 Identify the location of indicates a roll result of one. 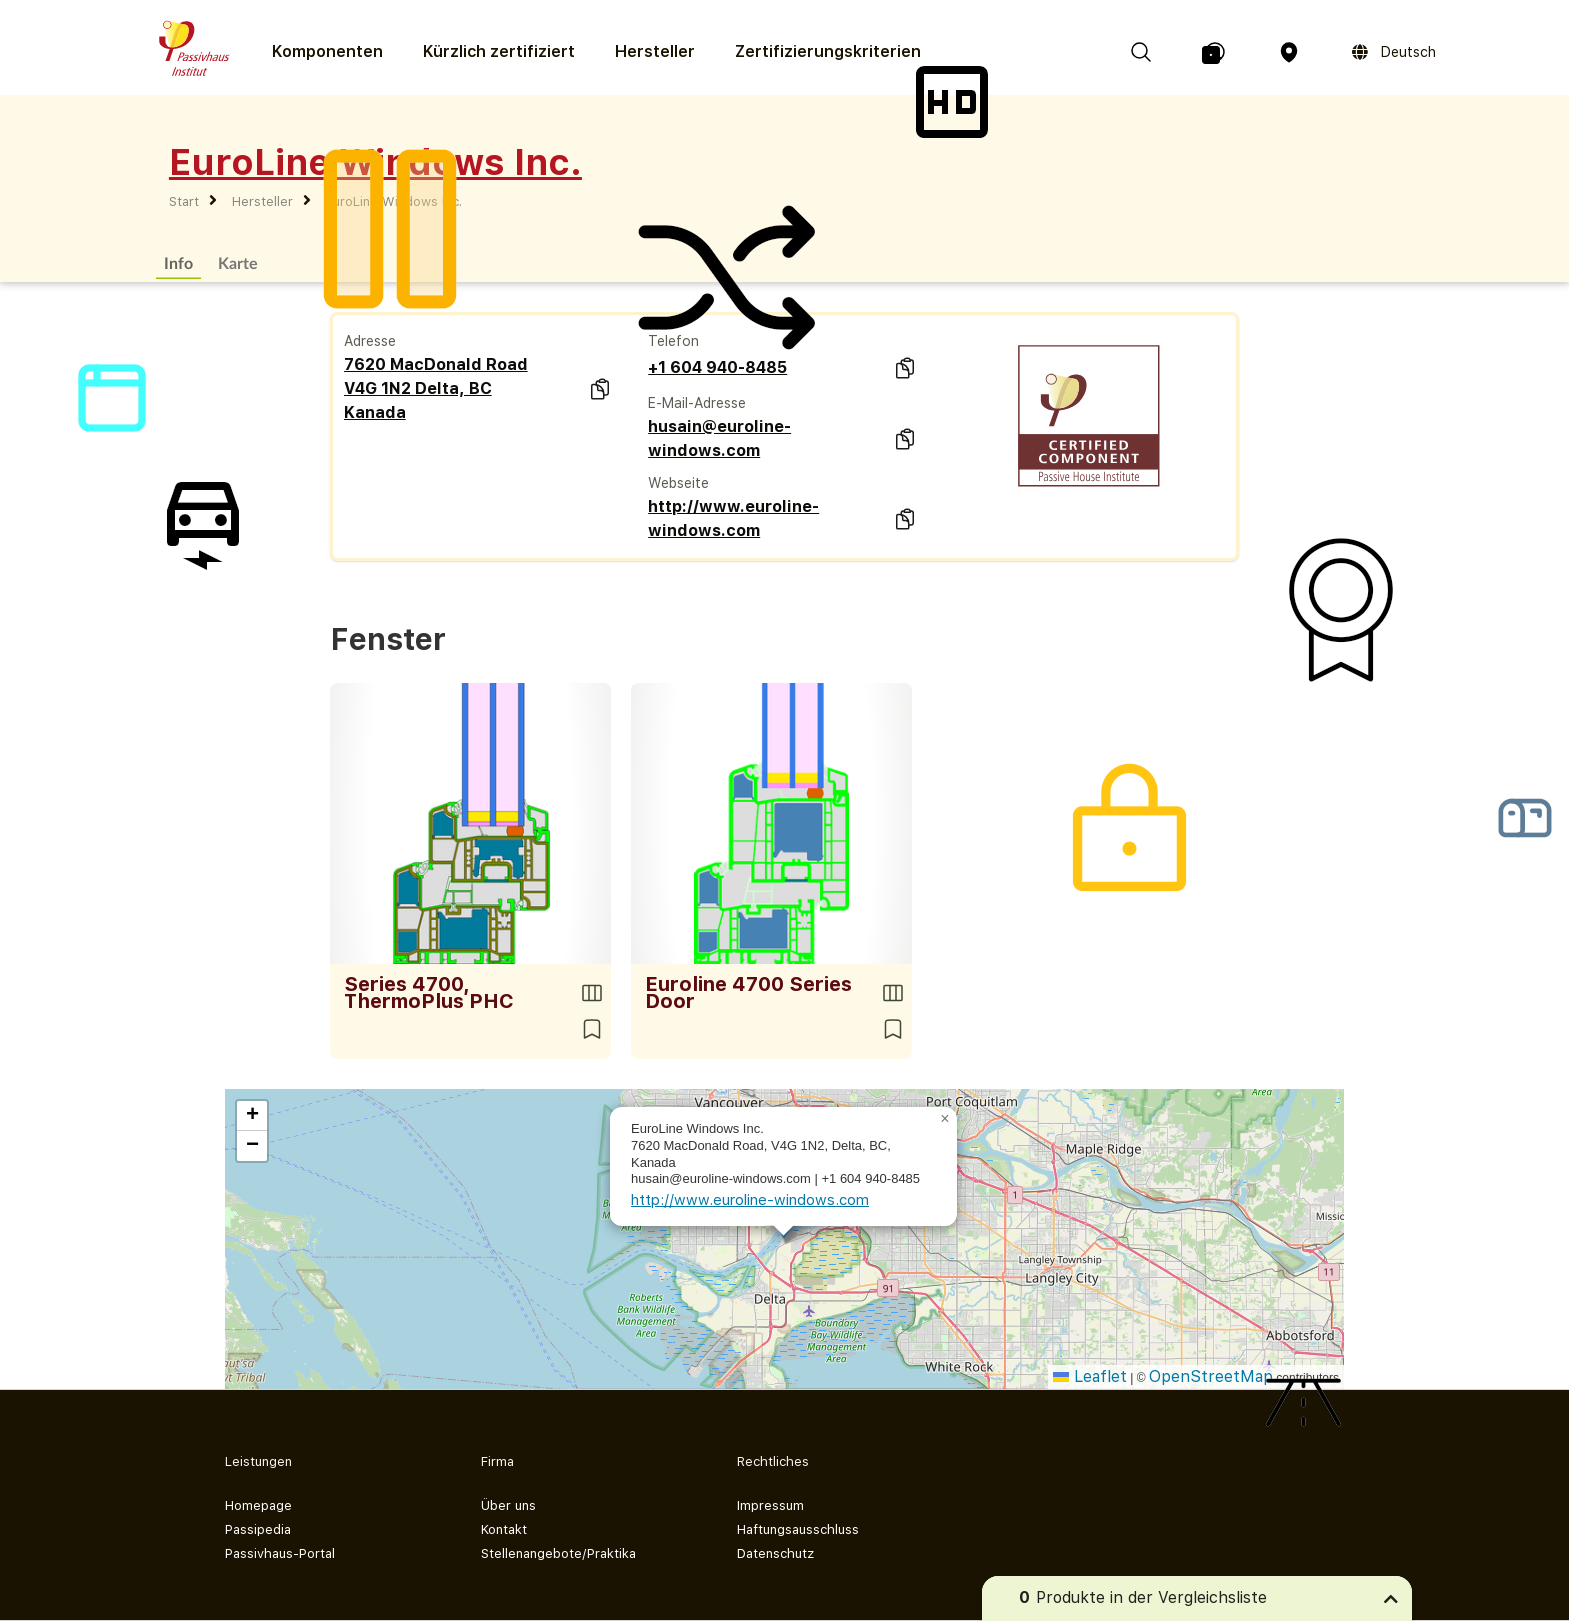
(1211, 55).